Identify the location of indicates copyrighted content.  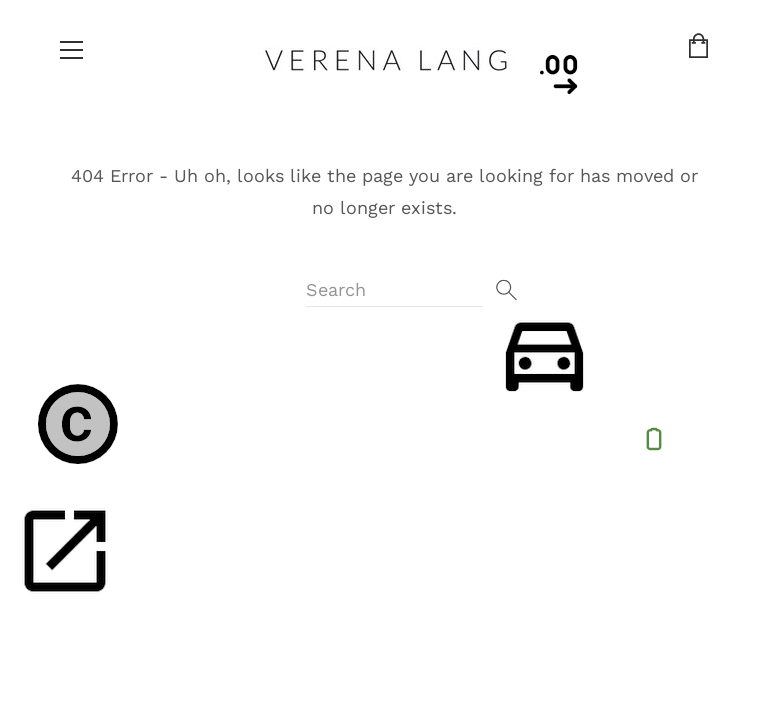
(78, 424).